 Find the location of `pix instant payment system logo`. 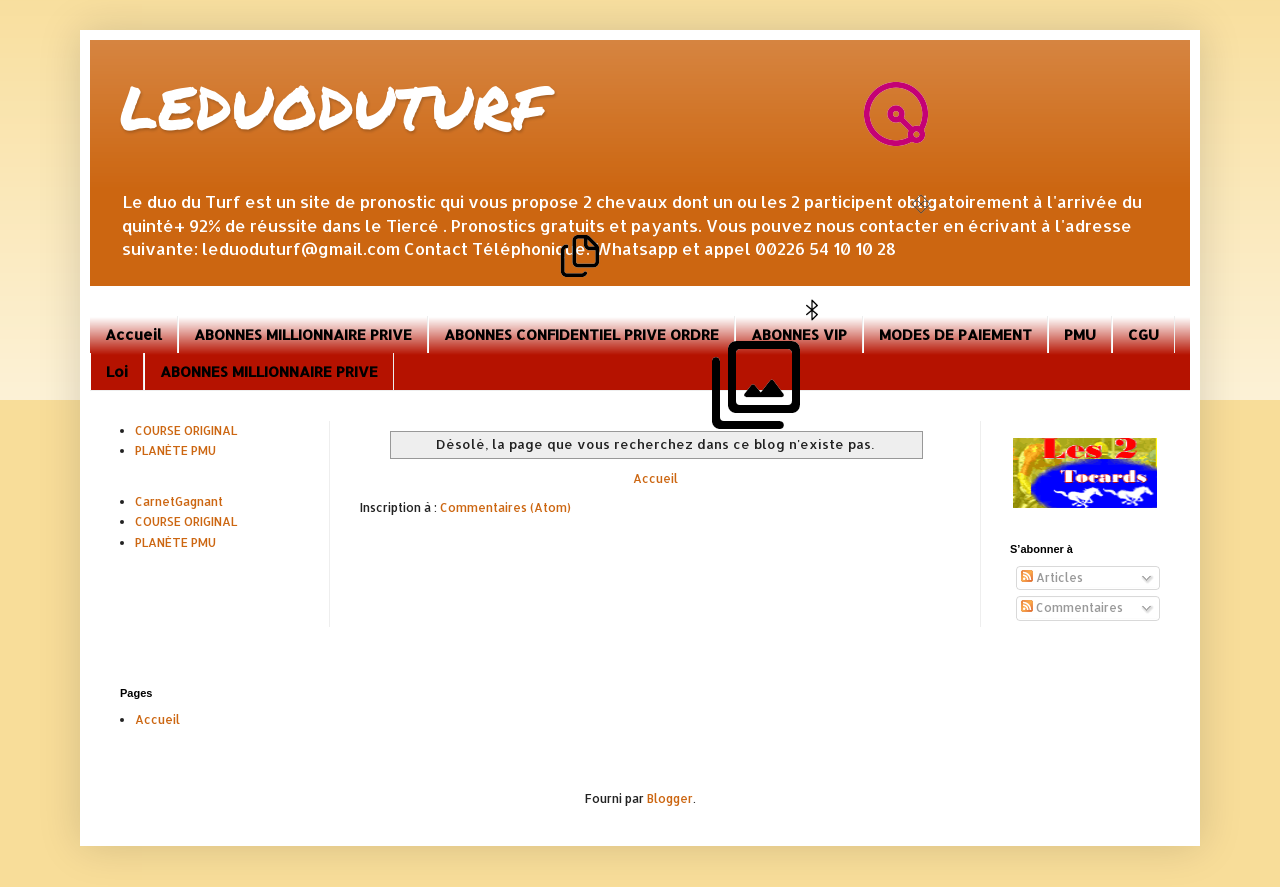

pix instant payment system logo is located at coordinates (921, 204).